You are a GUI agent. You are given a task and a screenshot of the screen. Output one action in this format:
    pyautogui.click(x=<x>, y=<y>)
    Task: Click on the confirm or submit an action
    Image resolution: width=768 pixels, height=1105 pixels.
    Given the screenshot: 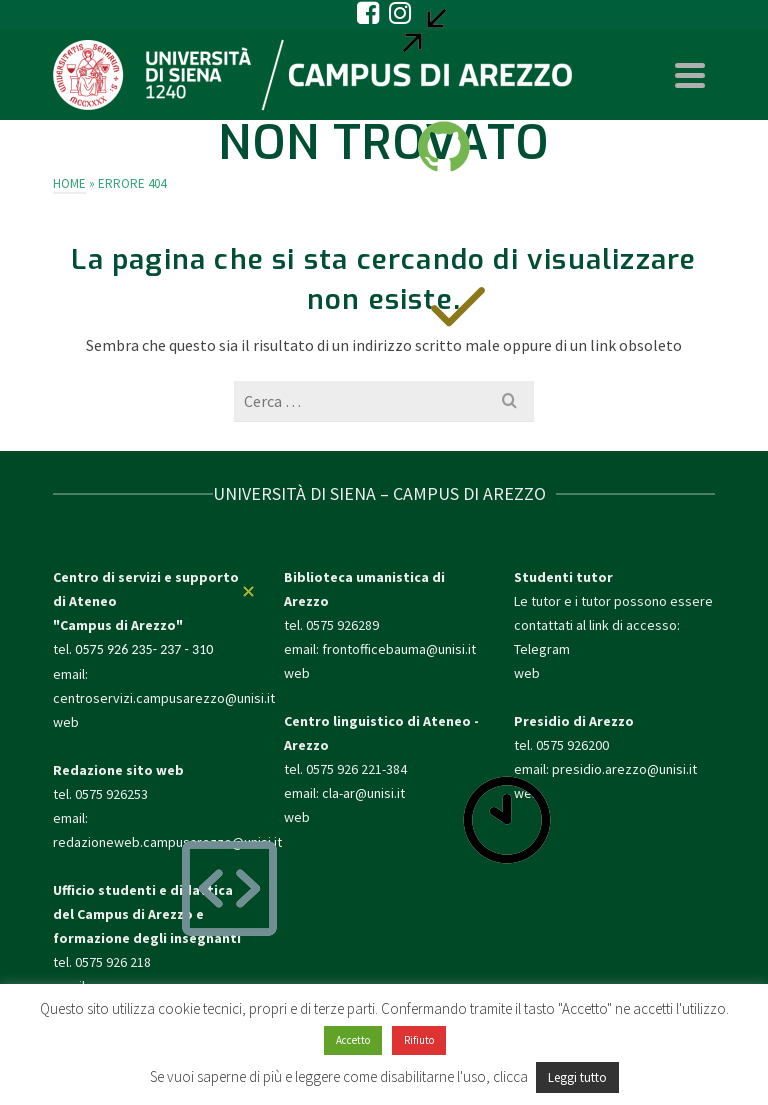 What is the action you would take?
    pyautogui.click(x=458, y=305)
    